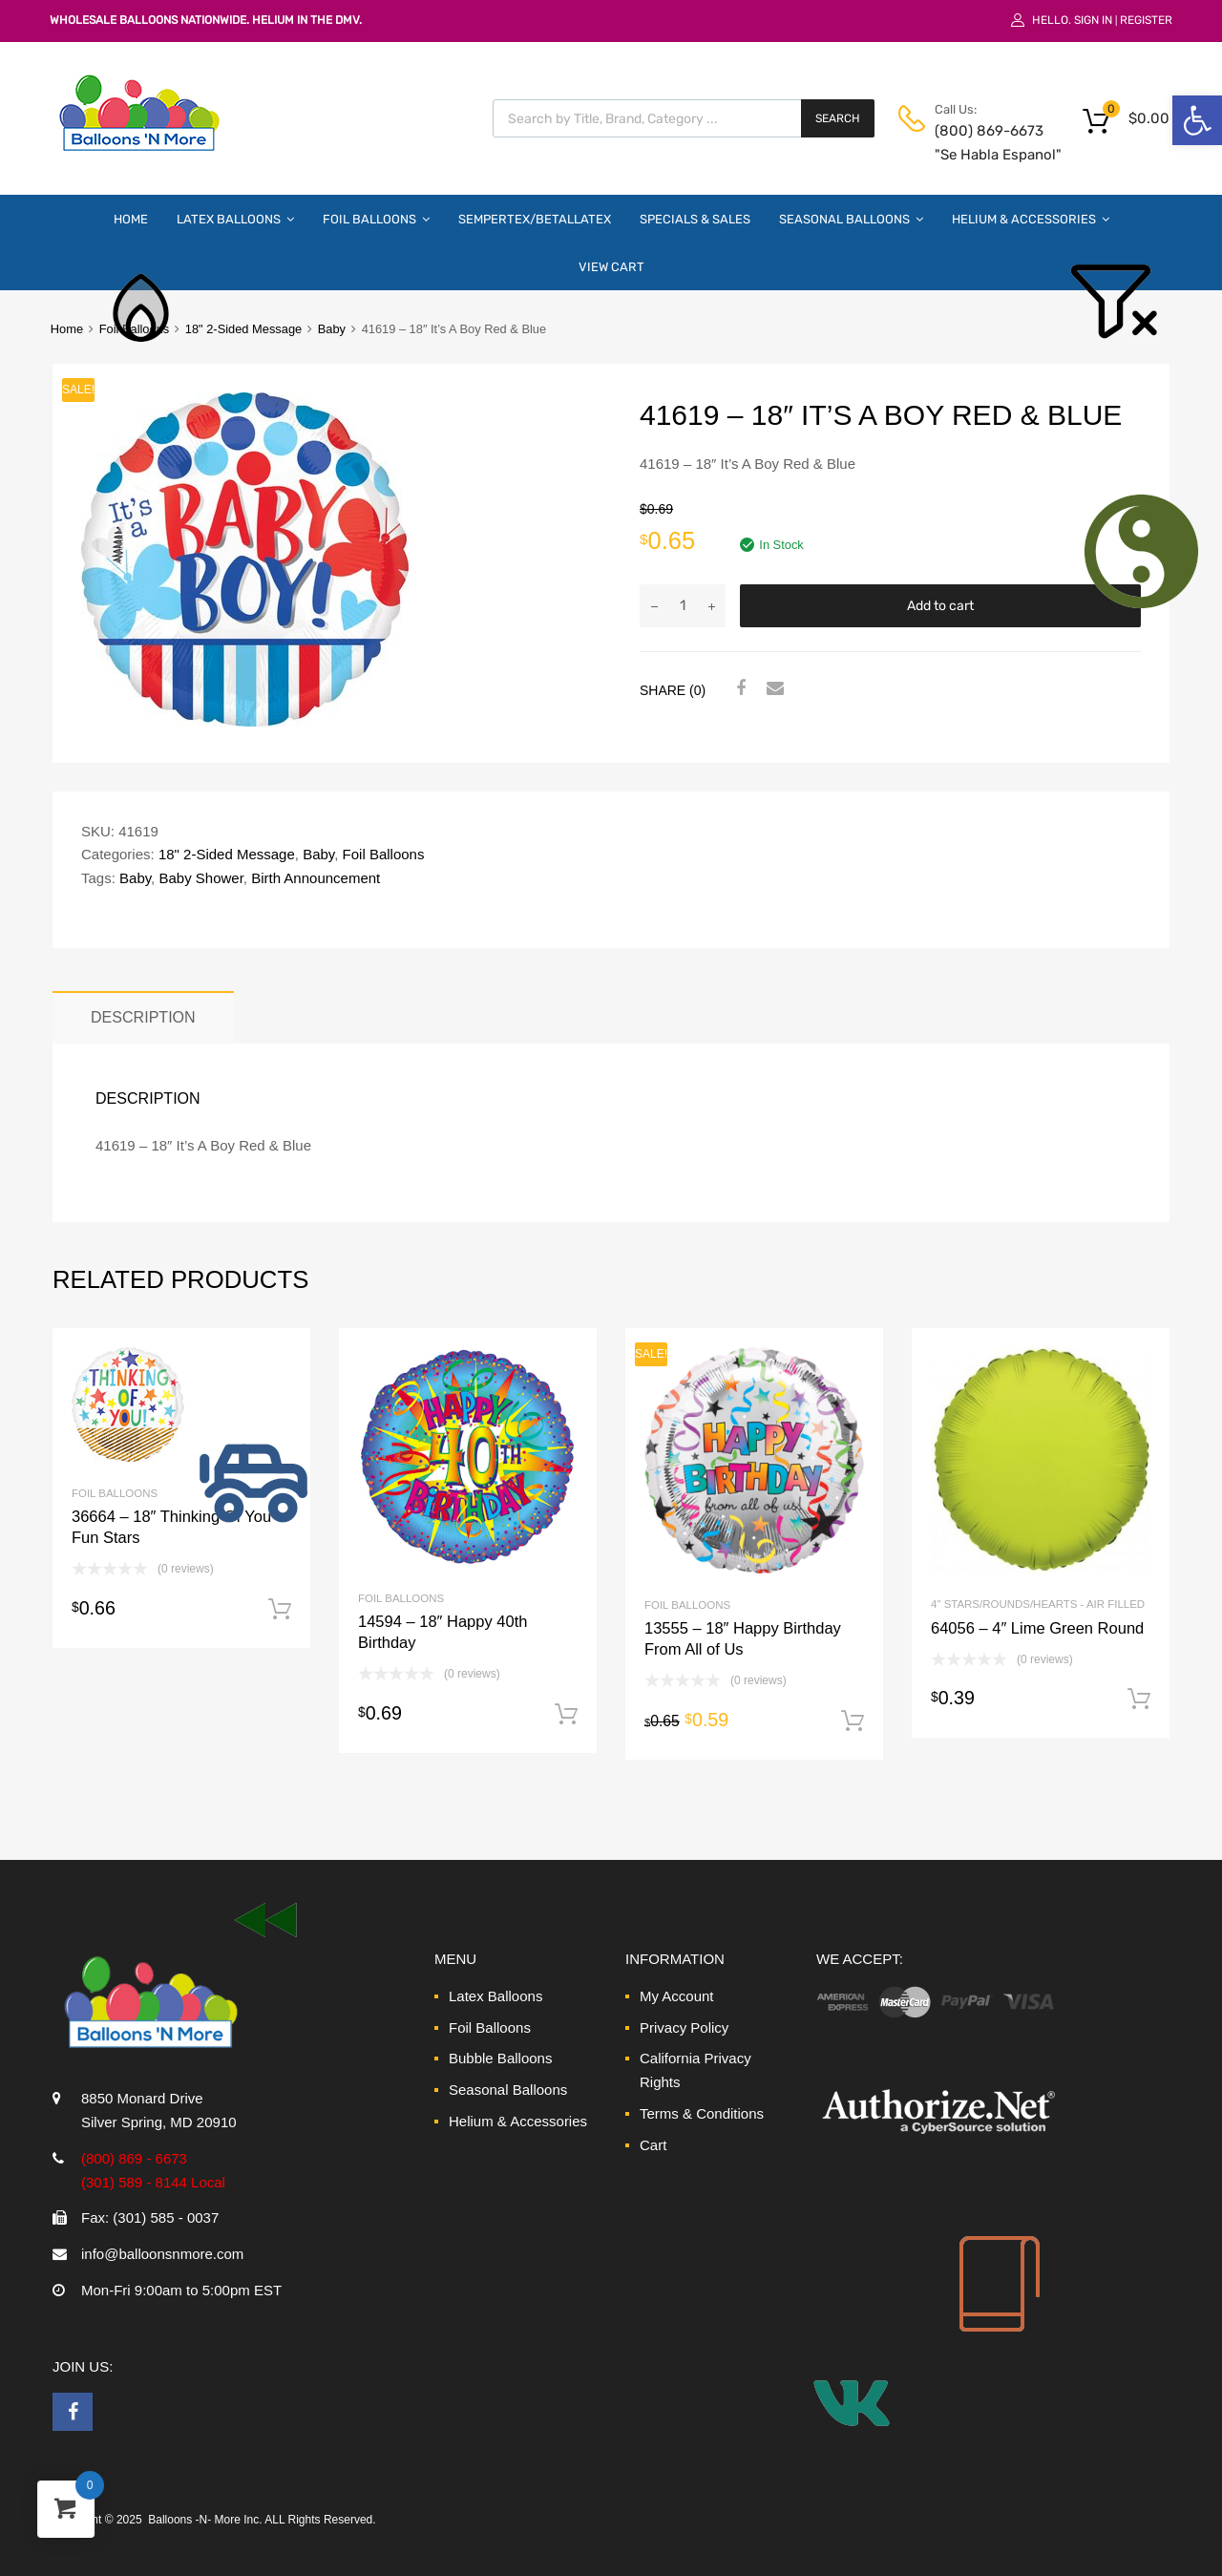 This screenshot has width=1222, height=2576. I want to click on indicates trending or popular content, so click(140, 308).